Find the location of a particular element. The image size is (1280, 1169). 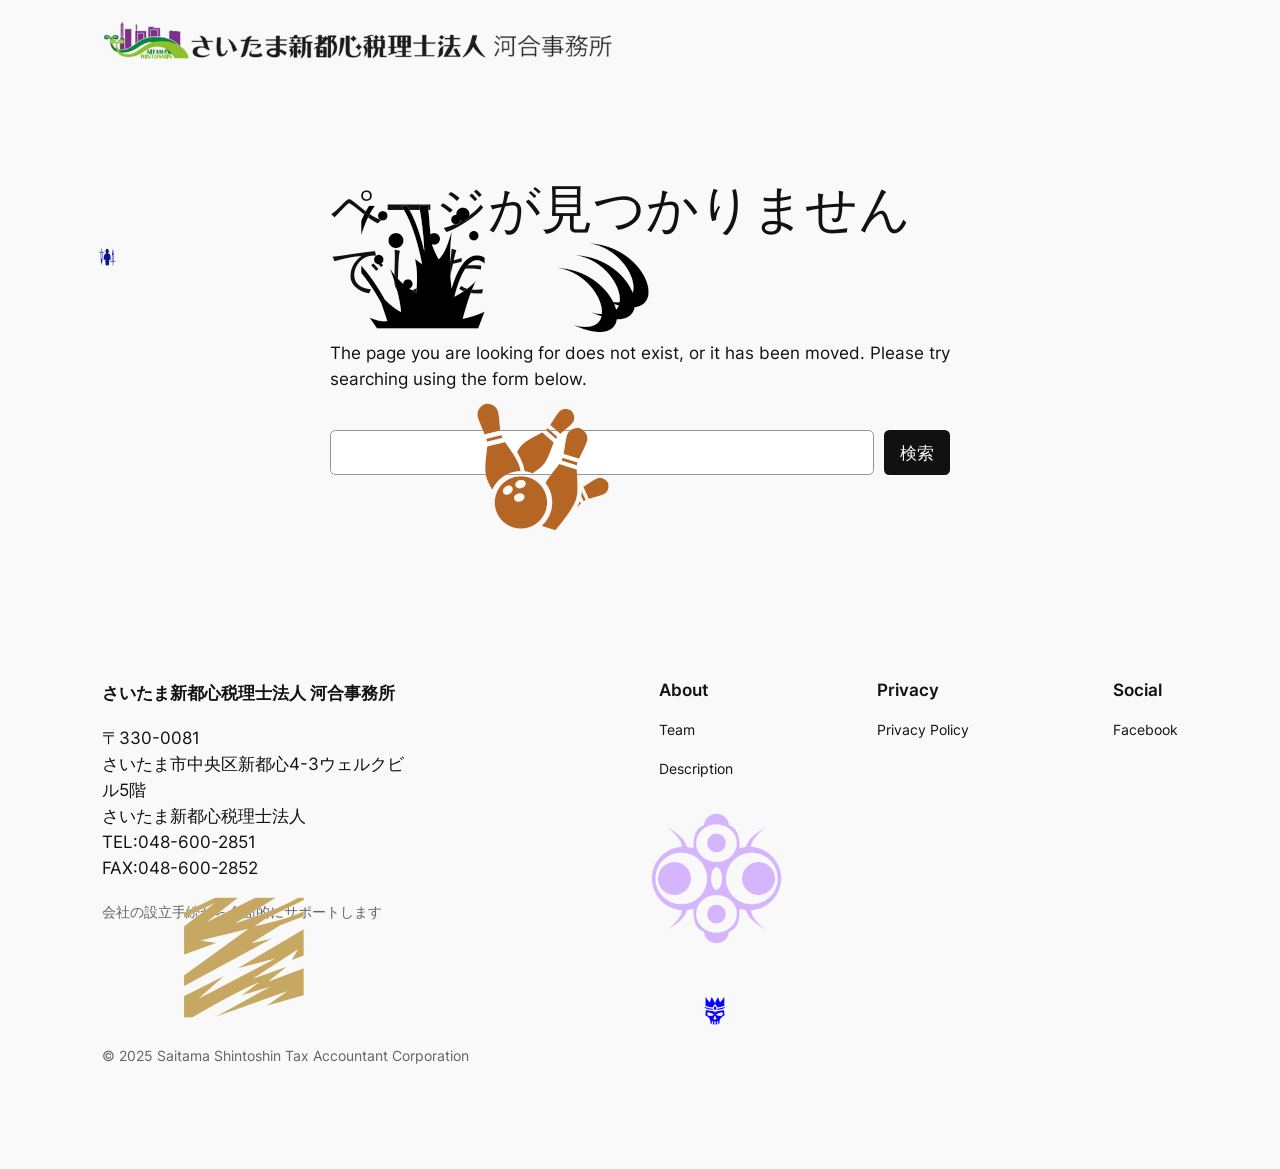

attack or slash action in a game is located at coordinates (603, 288).